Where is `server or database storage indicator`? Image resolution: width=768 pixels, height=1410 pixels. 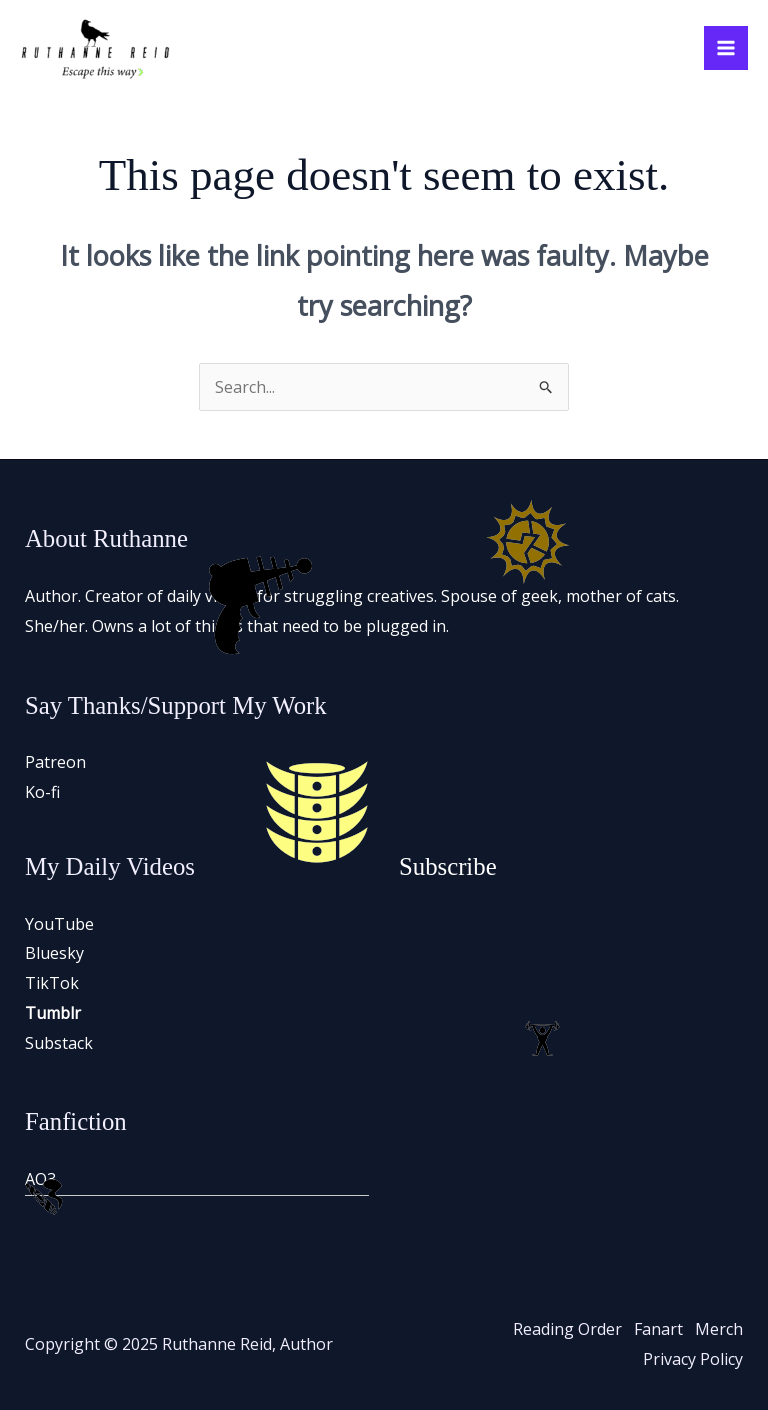
server or database storage indicator is located at coordinates (317, 812).